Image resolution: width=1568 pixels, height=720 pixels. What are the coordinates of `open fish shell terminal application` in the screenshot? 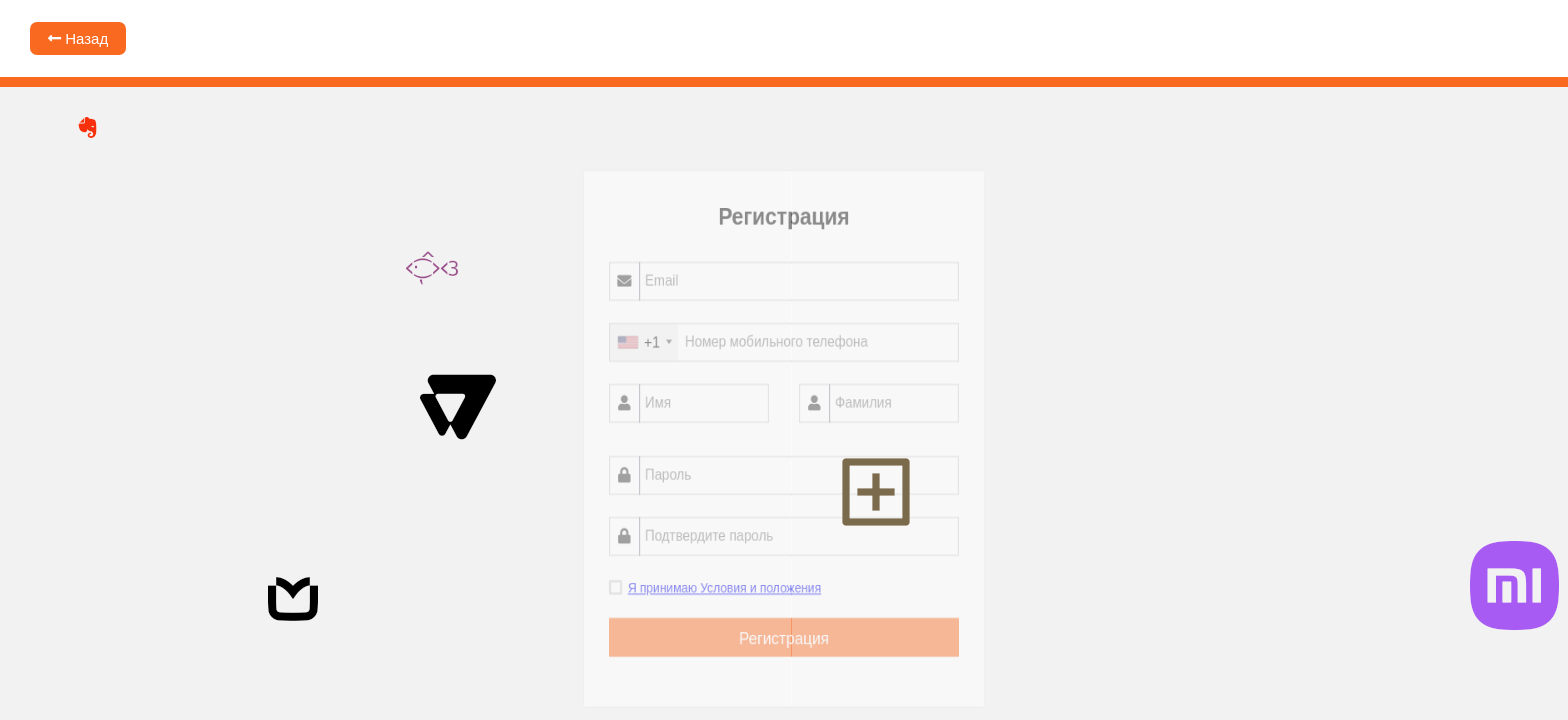 It's located at (432, 268).